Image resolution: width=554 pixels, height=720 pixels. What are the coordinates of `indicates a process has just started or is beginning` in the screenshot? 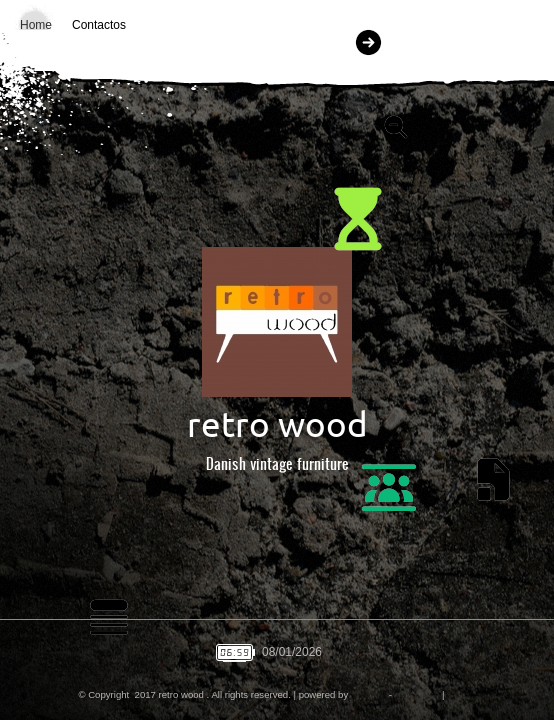 It's located at (358, 219).